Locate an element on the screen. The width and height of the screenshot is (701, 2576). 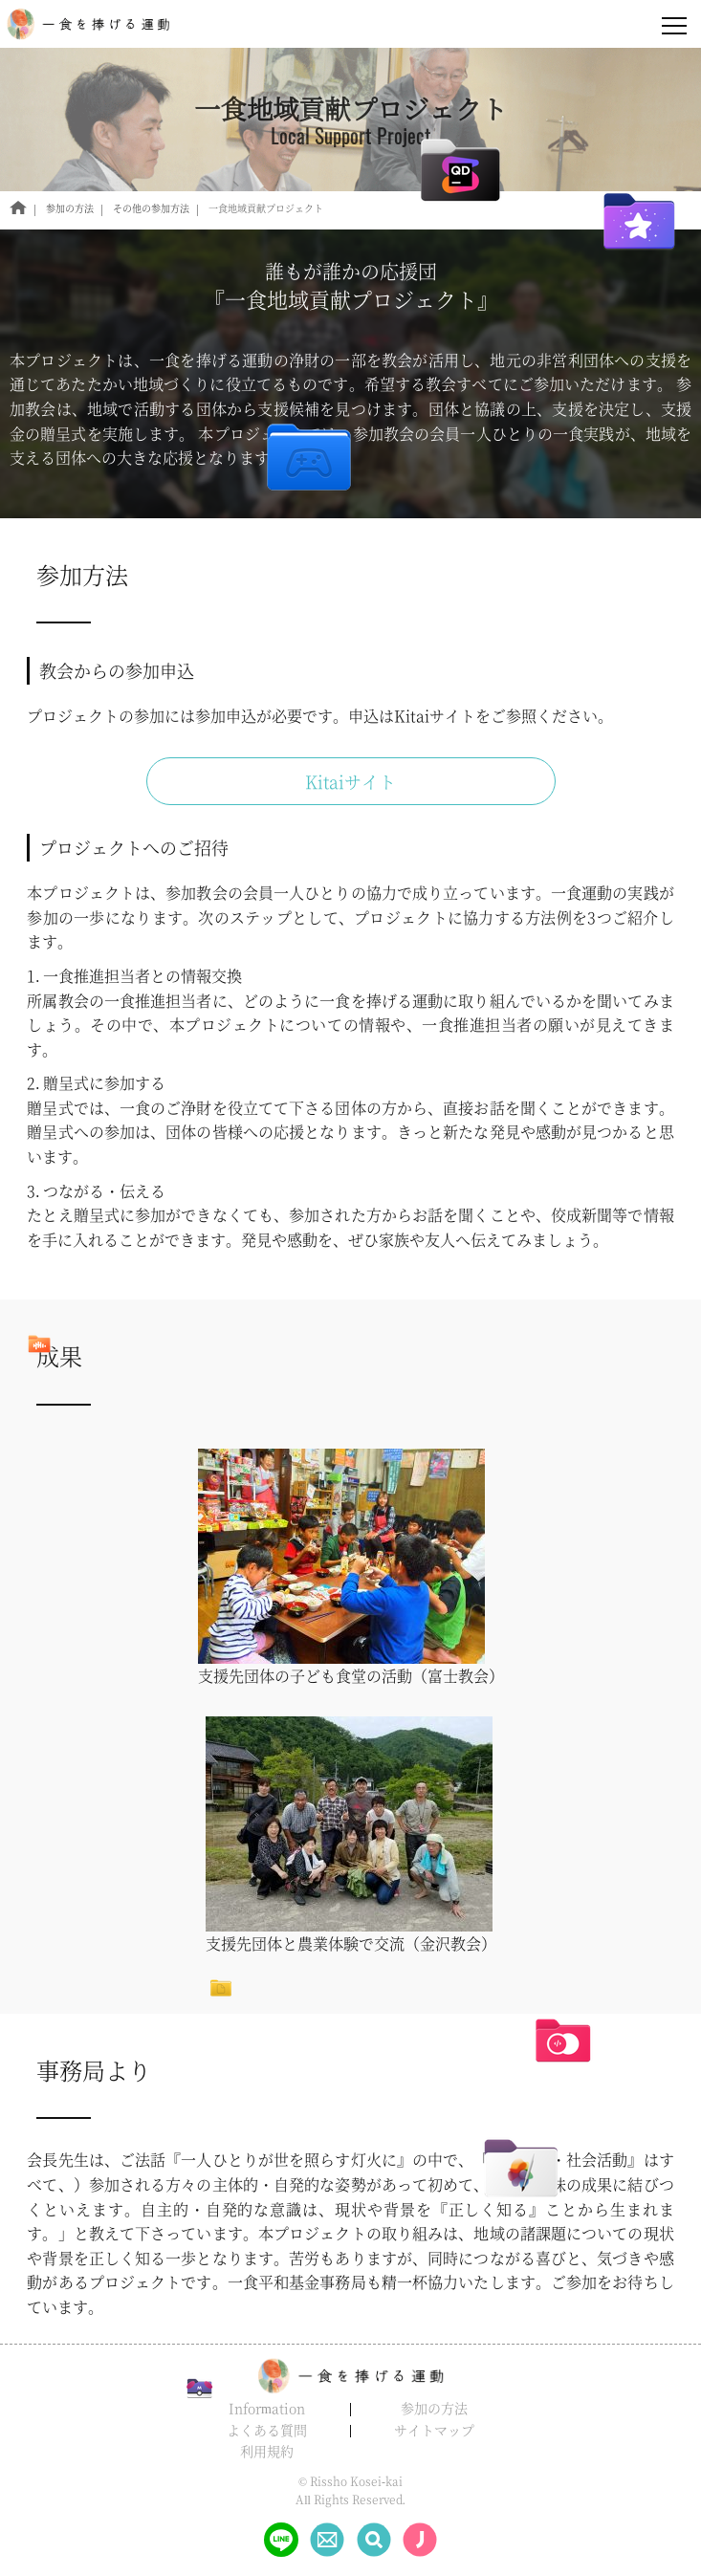
folder containing JetBrains Qodana project files is located at coordinates (460, 172).